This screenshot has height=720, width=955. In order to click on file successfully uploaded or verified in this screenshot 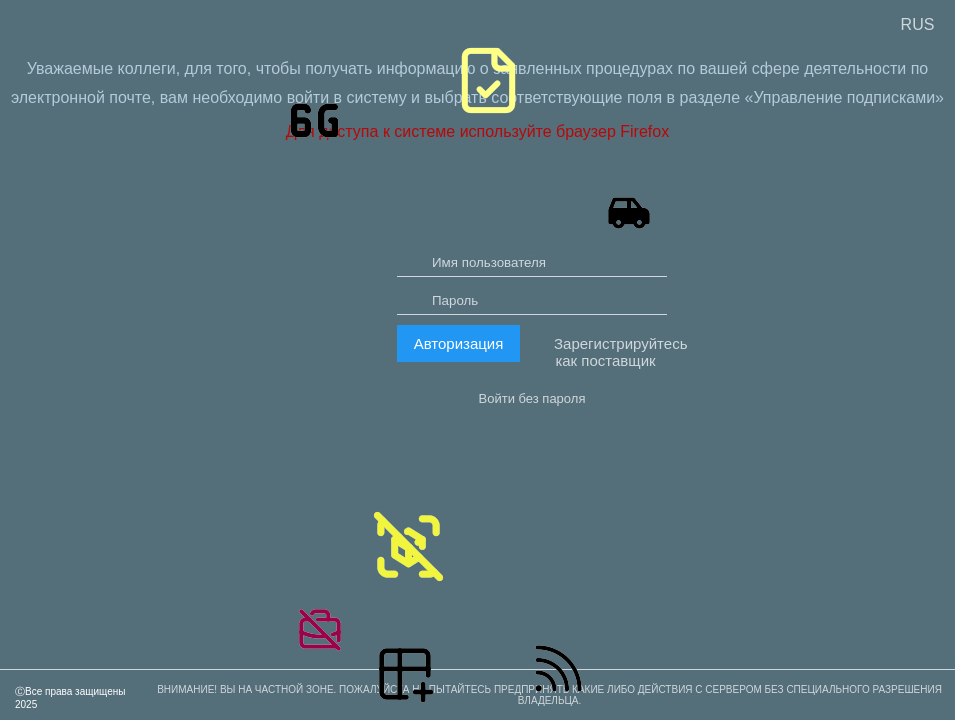, I will do `click(488, 80)`.